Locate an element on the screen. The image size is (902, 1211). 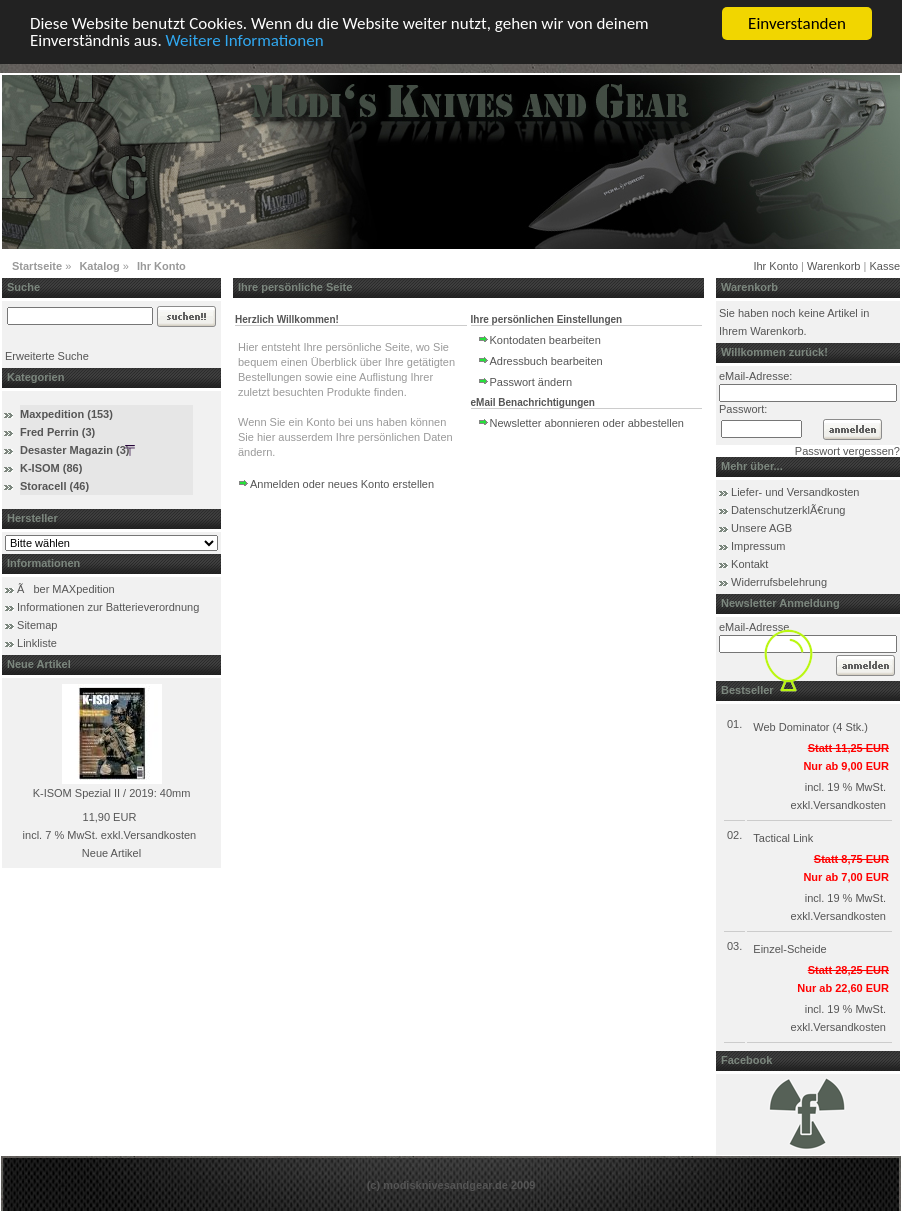
indicates a celebration or birthday event is located at coordinates (788, 660).